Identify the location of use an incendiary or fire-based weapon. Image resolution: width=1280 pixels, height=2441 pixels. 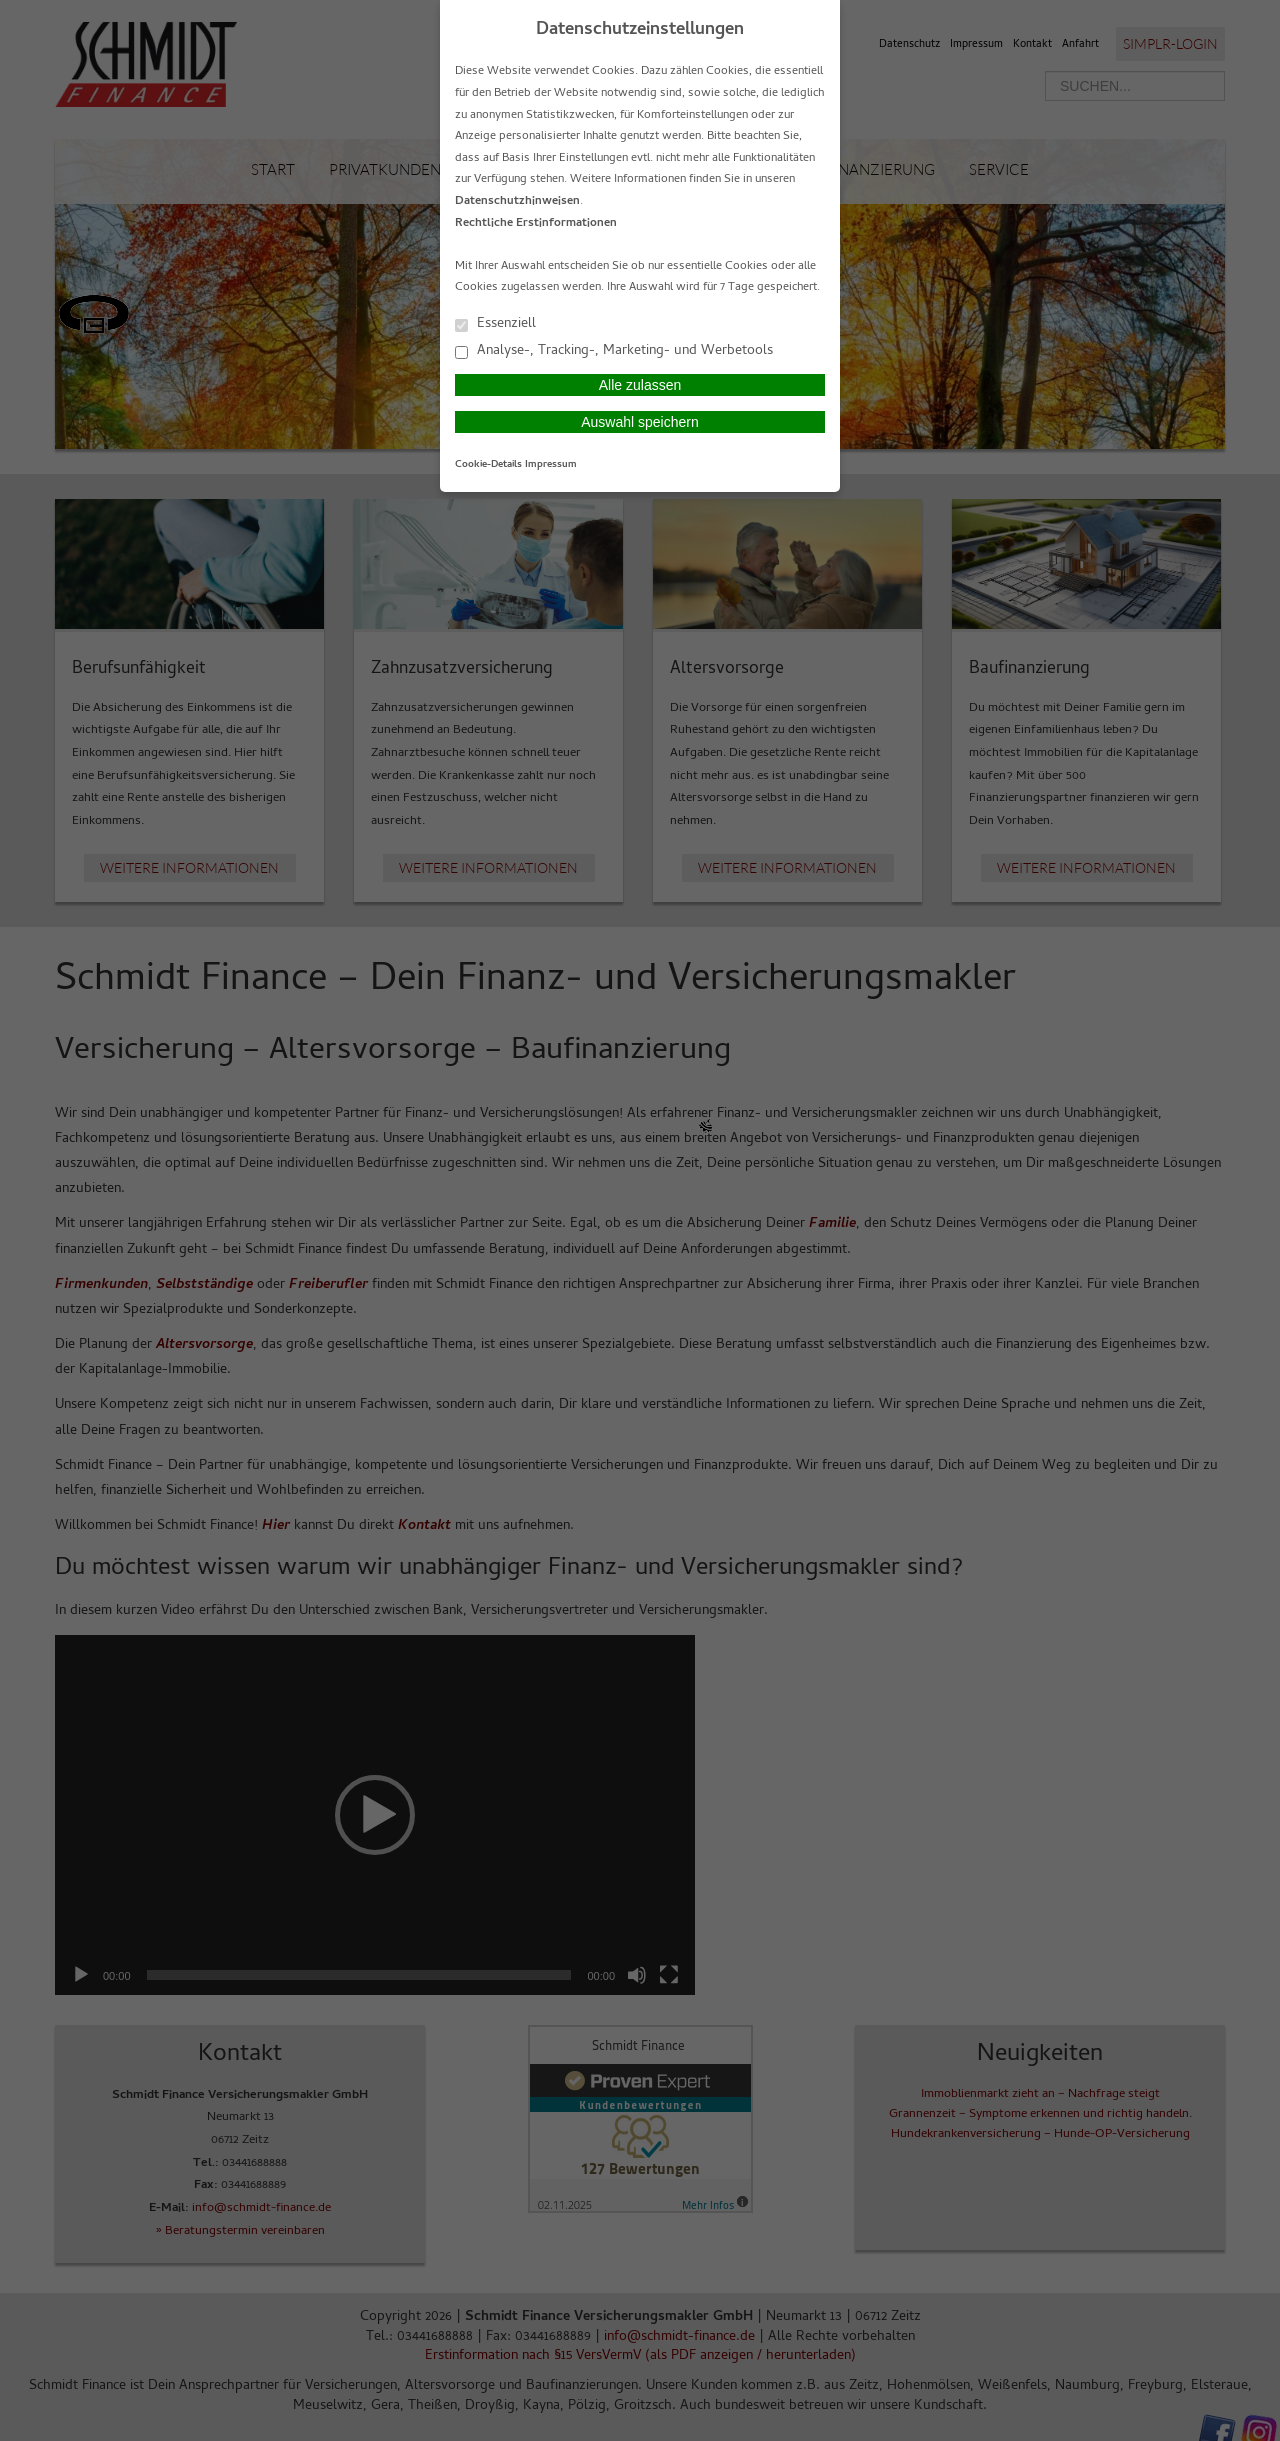
(705, 1126).